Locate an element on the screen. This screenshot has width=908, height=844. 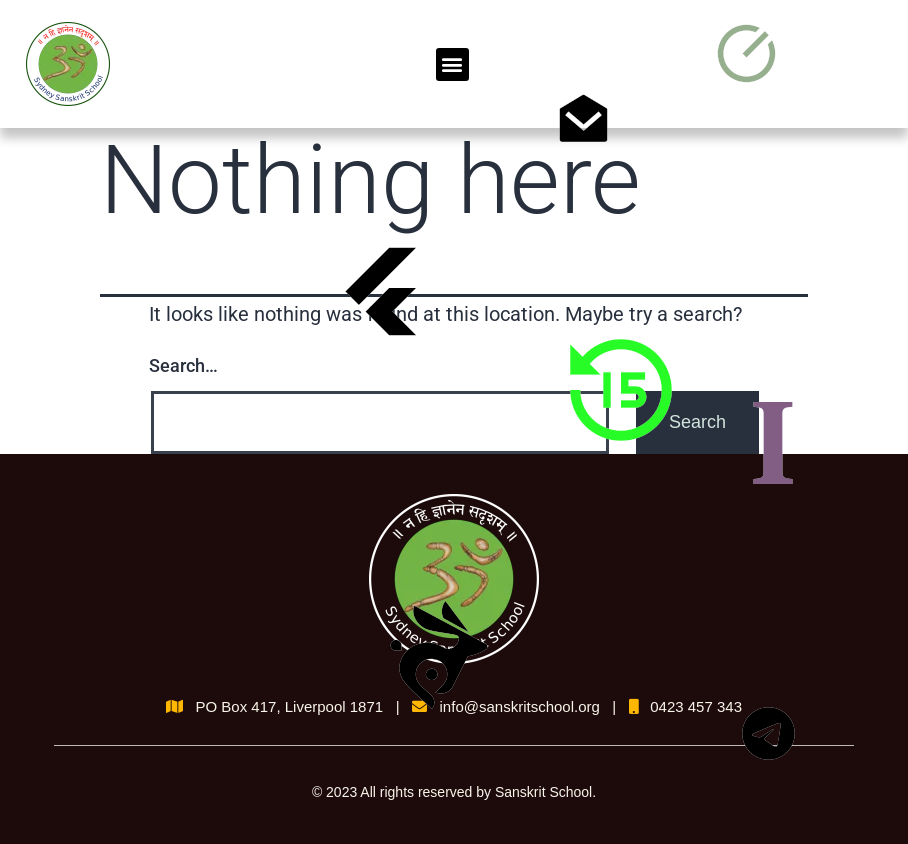
access navigation or compass features is located at coordinates (746, 53).